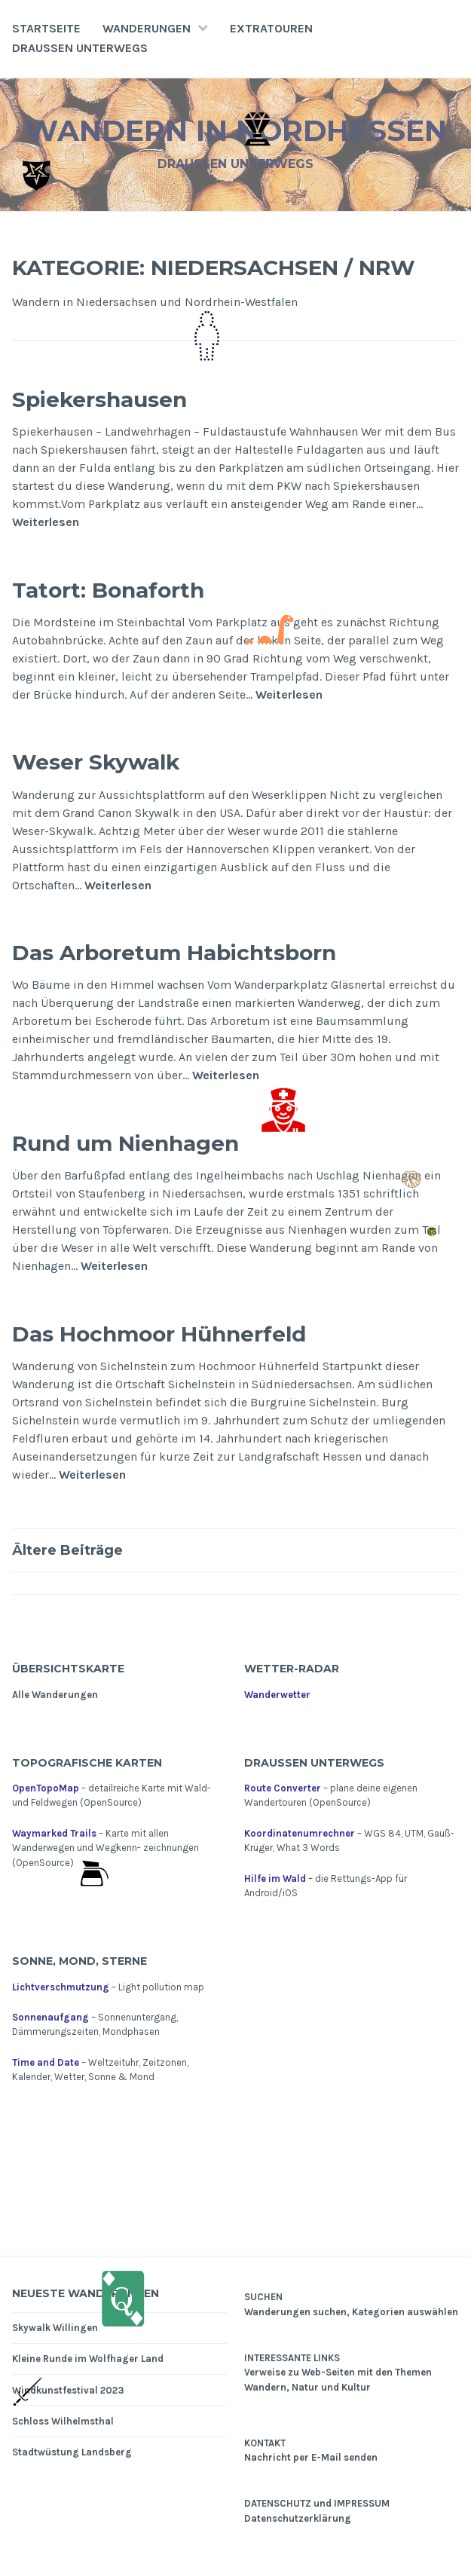 This screenshot has width=471, height=2576. What do you see at coordinates (283, 1110) in the screenshot?
I see `view male nurse profile or contact` at bounding box center [283, 1110].